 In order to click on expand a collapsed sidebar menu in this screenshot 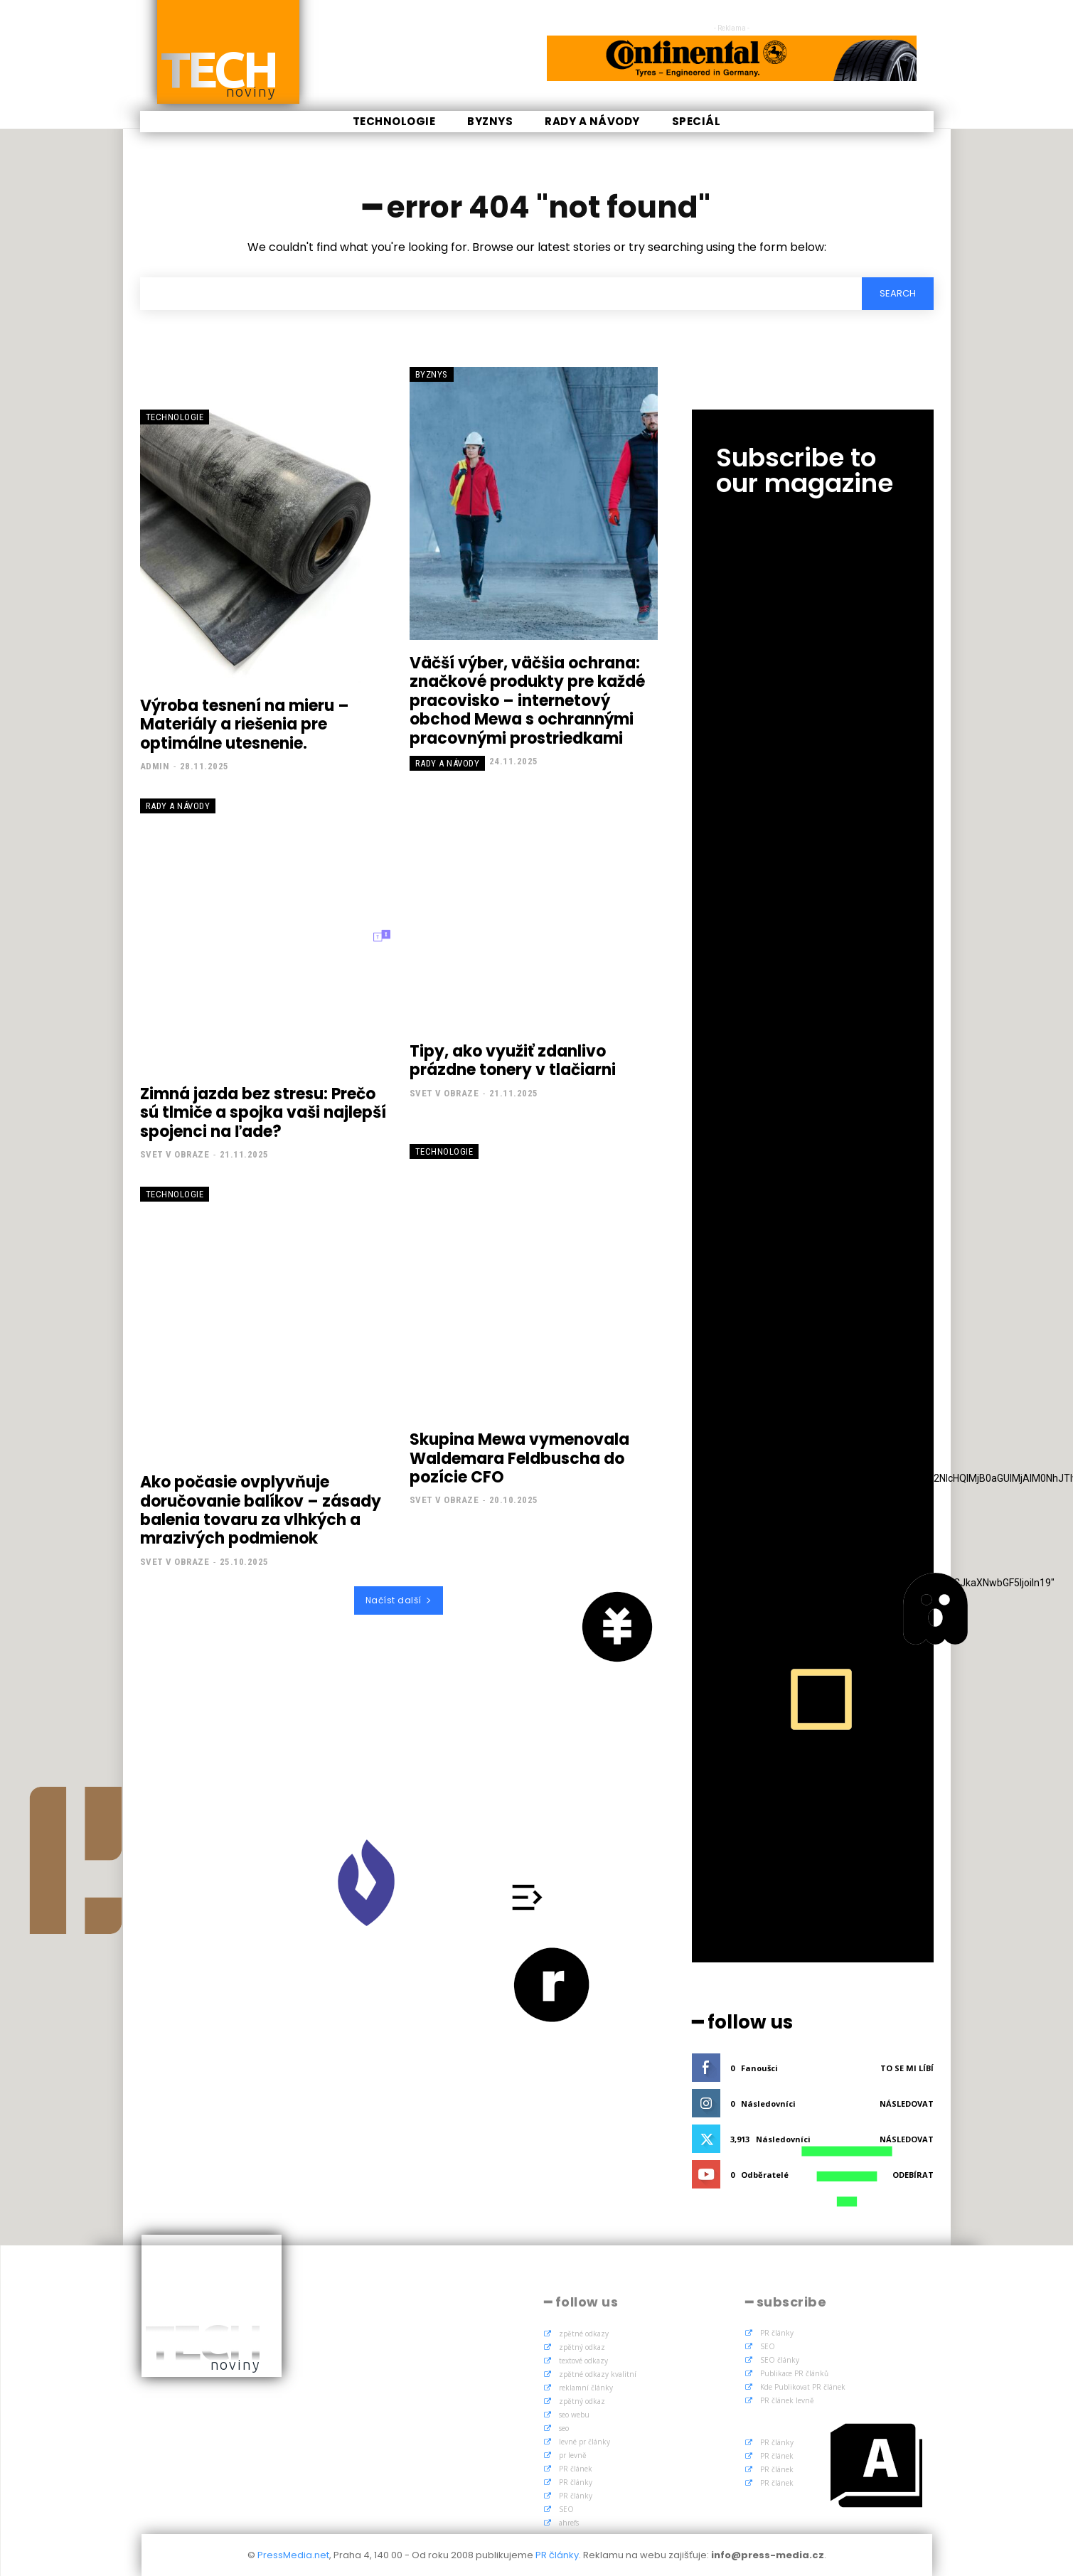, I will do `click(526, 1897)`.